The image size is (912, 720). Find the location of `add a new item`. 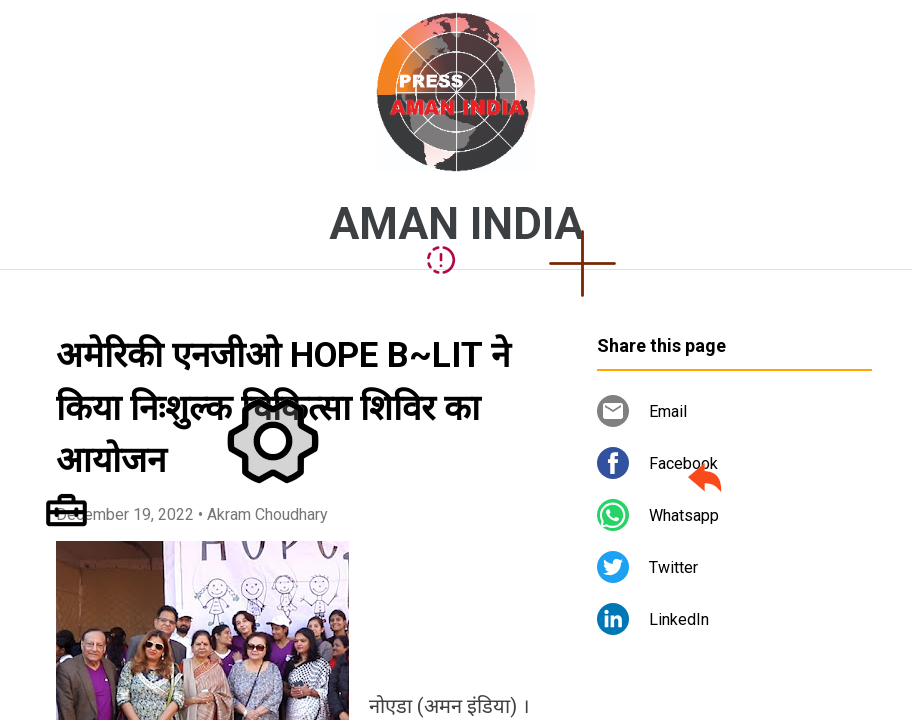

add a new item is located at coordinates (582, 263).